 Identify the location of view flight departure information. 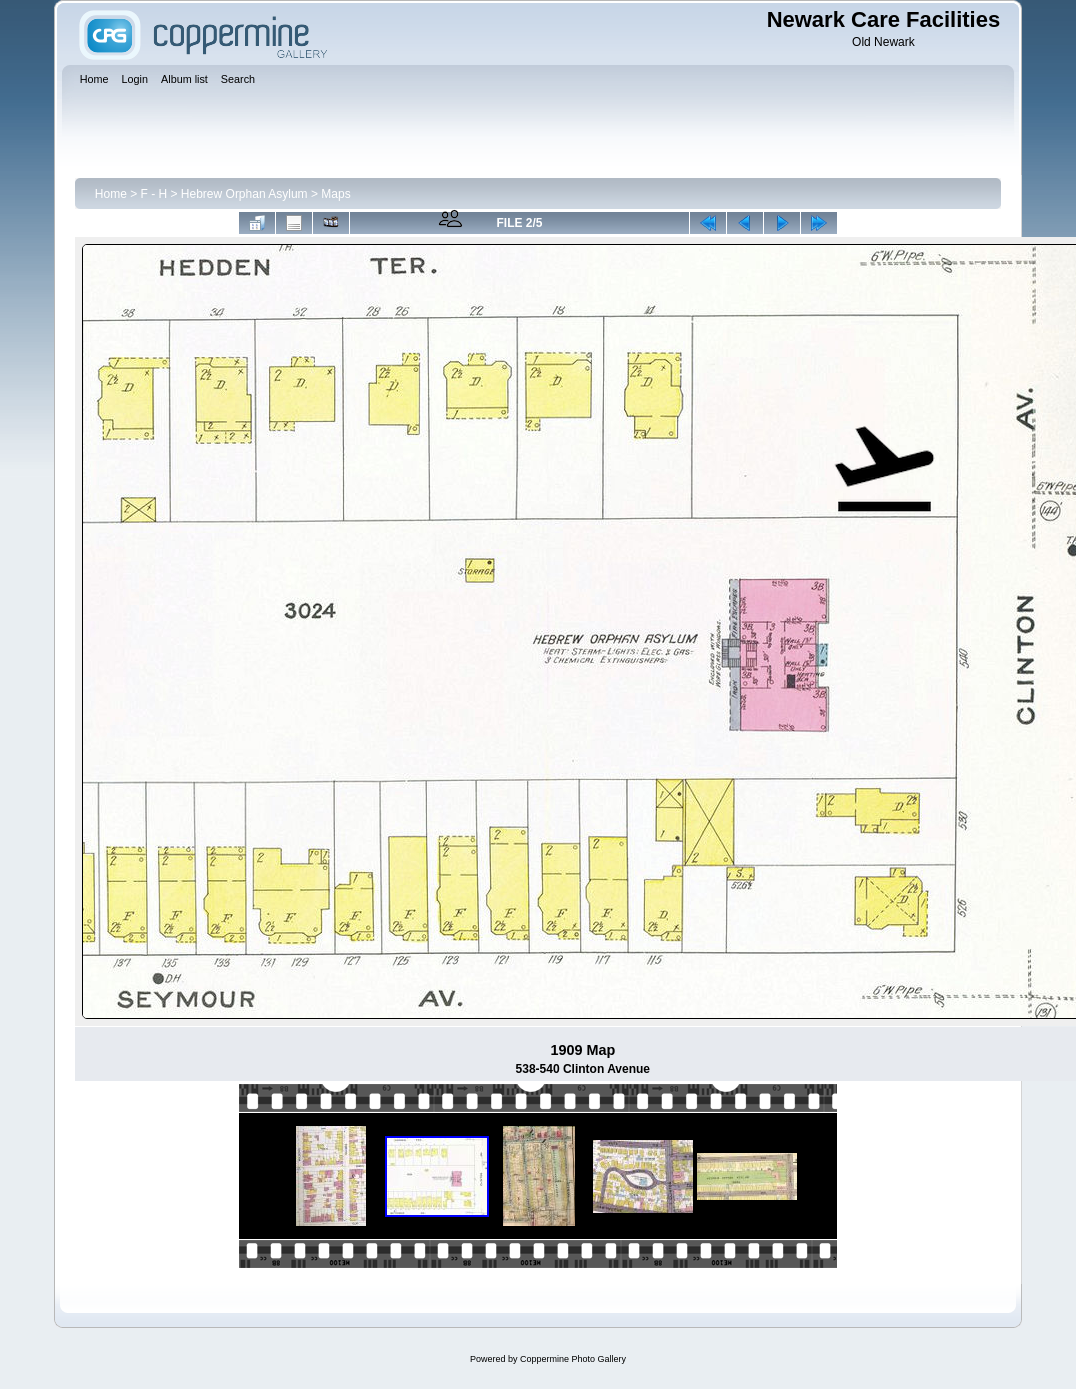
(884, 467).